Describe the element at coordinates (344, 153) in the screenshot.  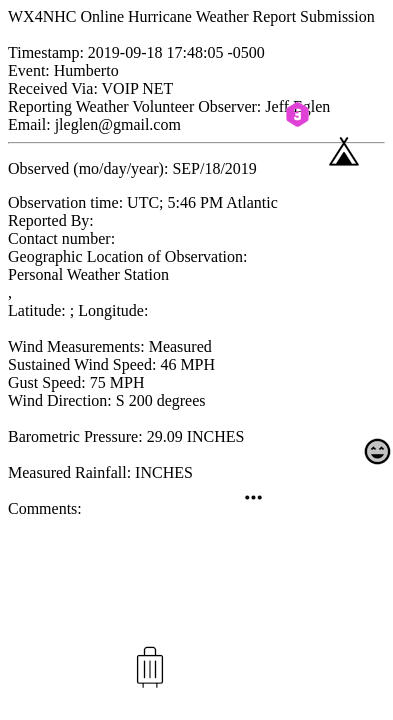
I see `view campsite or camping information` at that location.